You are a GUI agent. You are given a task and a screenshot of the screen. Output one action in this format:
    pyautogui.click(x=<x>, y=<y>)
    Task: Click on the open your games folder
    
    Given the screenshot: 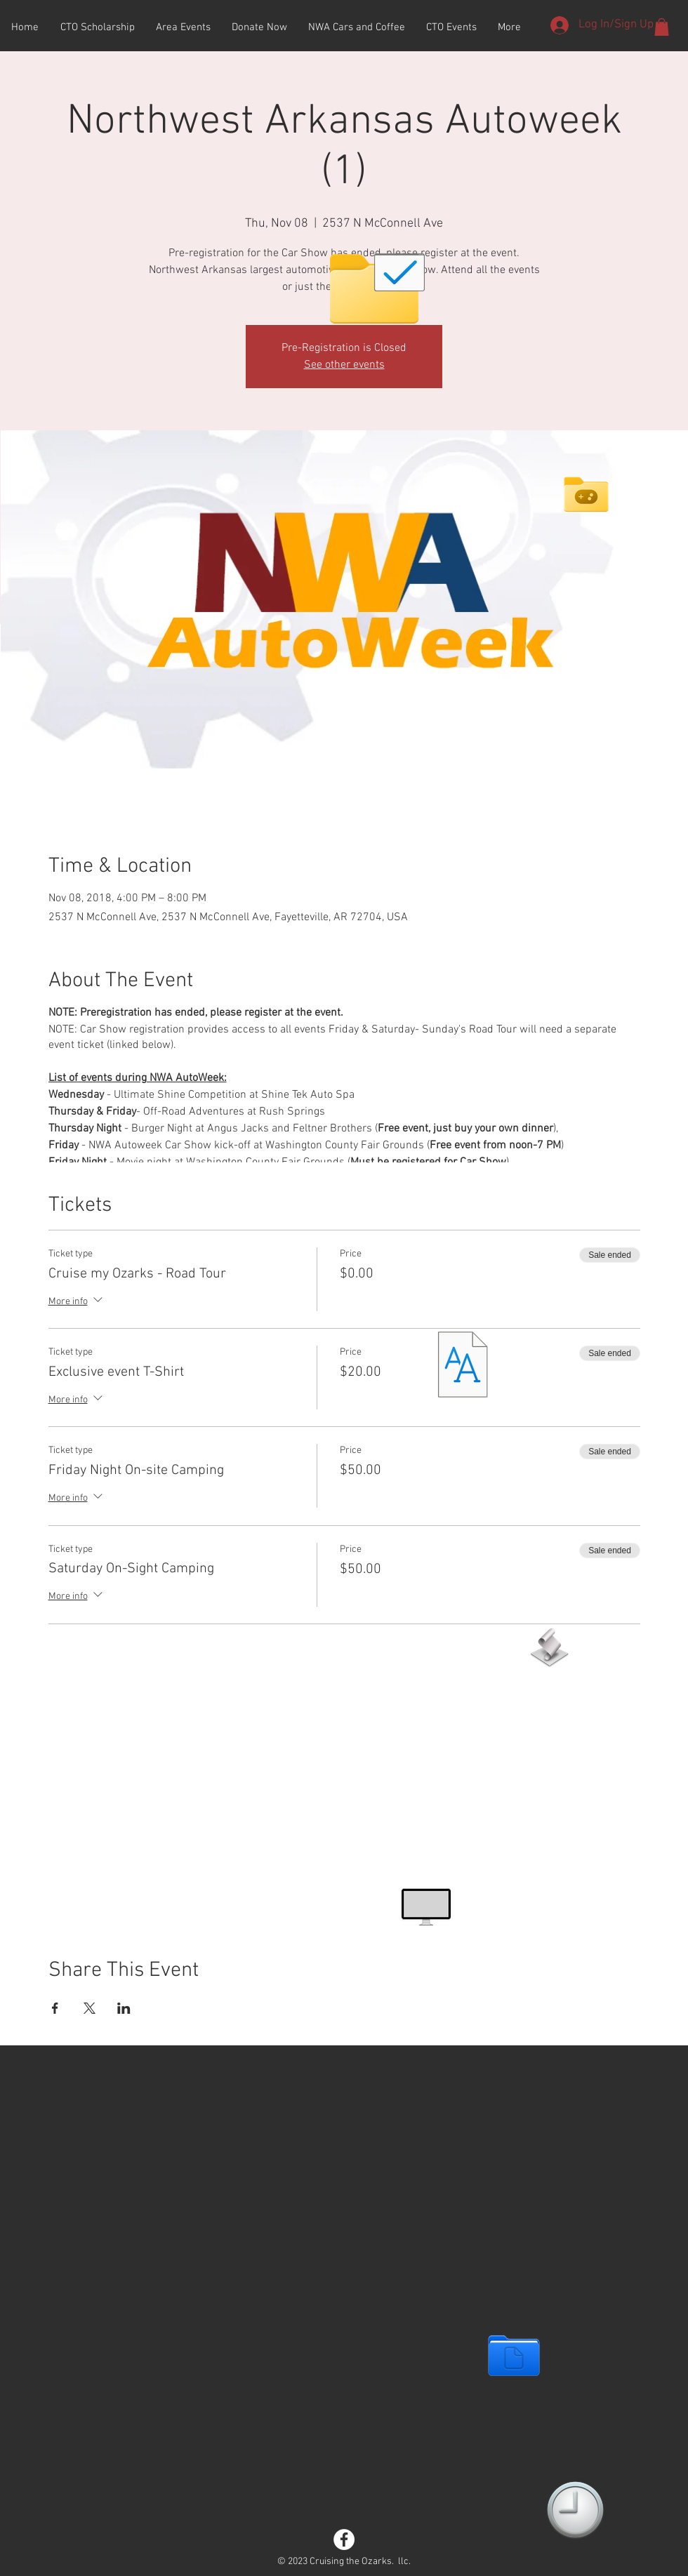 What is the action you would take?
    pyautogui.click(x=586, y=496)
    